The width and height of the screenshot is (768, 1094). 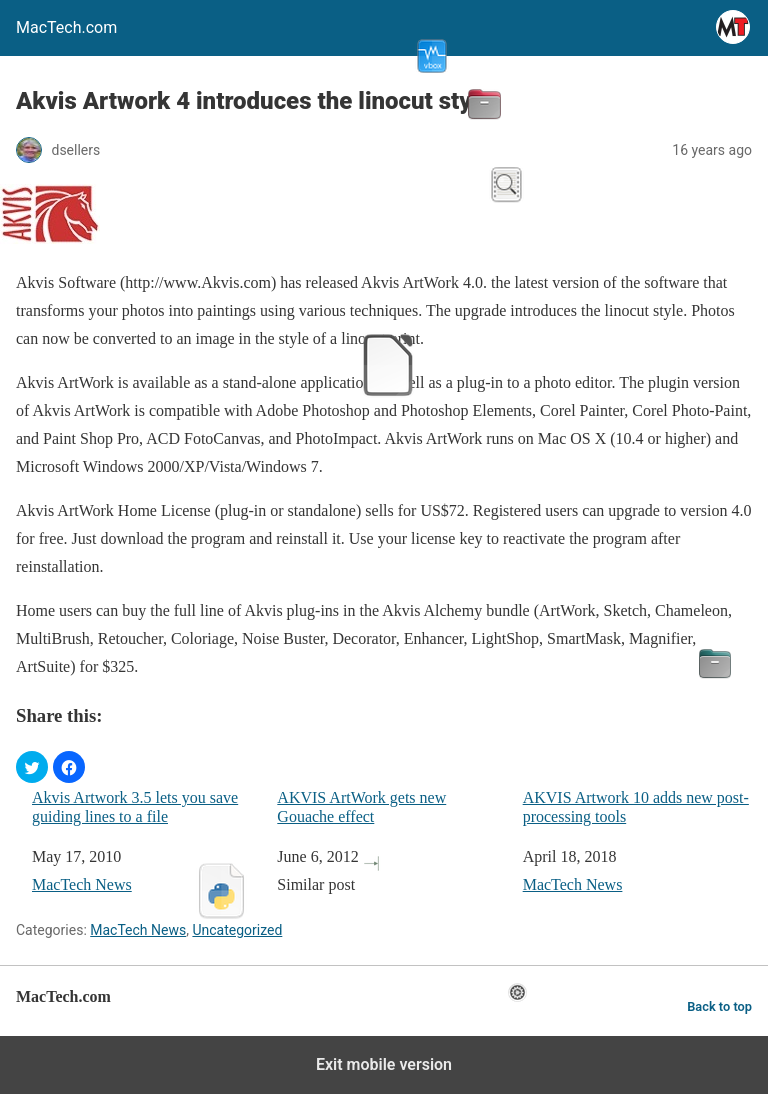 What do you see at coordinates (388, 365) in the screenshot?
I see `open LibreOffice suite` at bounding box center [388, 365].